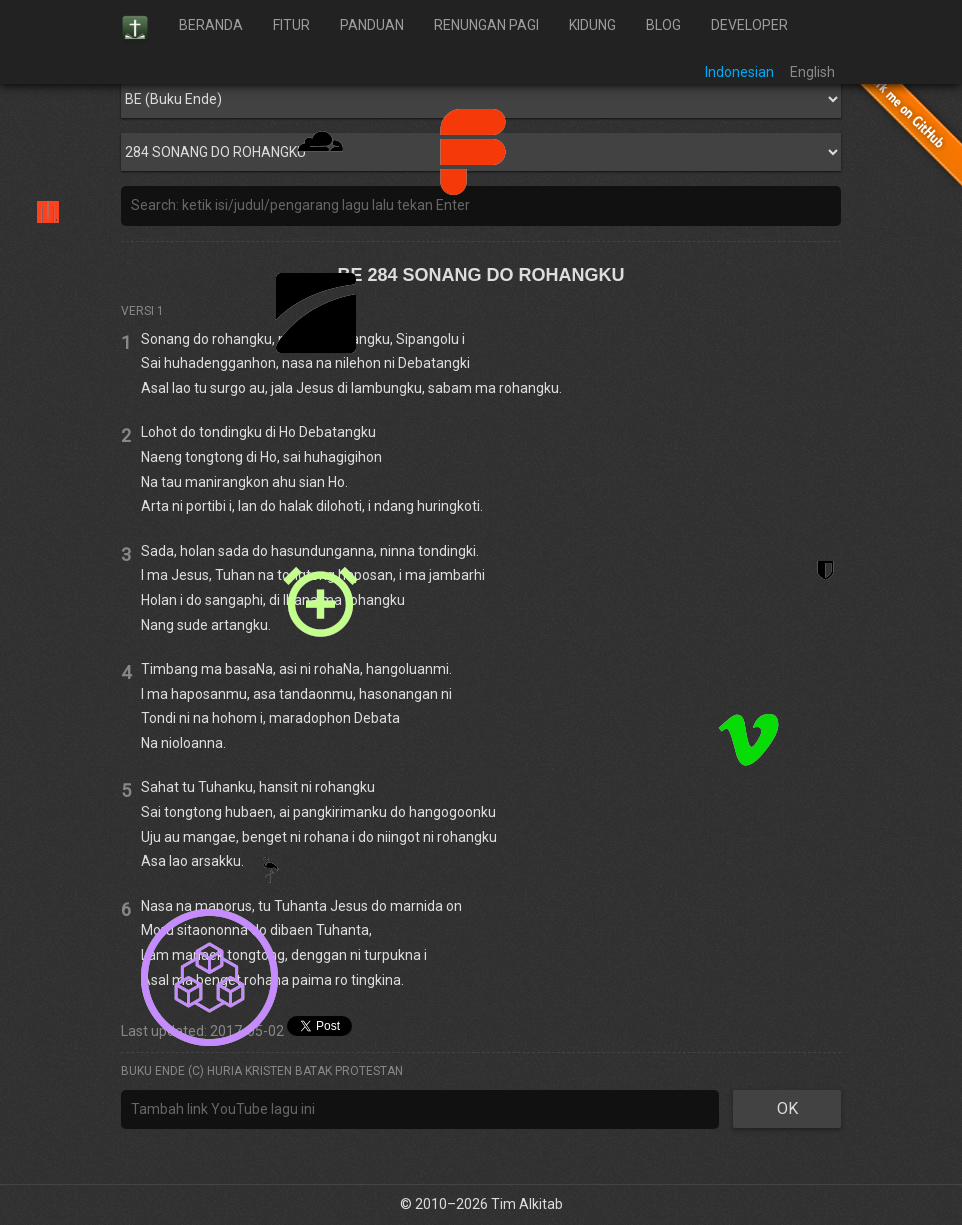 Image resolution: width=962 pixels, height=1225 pixels. What do you see at coordinates (748, 739) in the screenshot?
I see `open the Vimeo app` at bounding box center [748, 739].